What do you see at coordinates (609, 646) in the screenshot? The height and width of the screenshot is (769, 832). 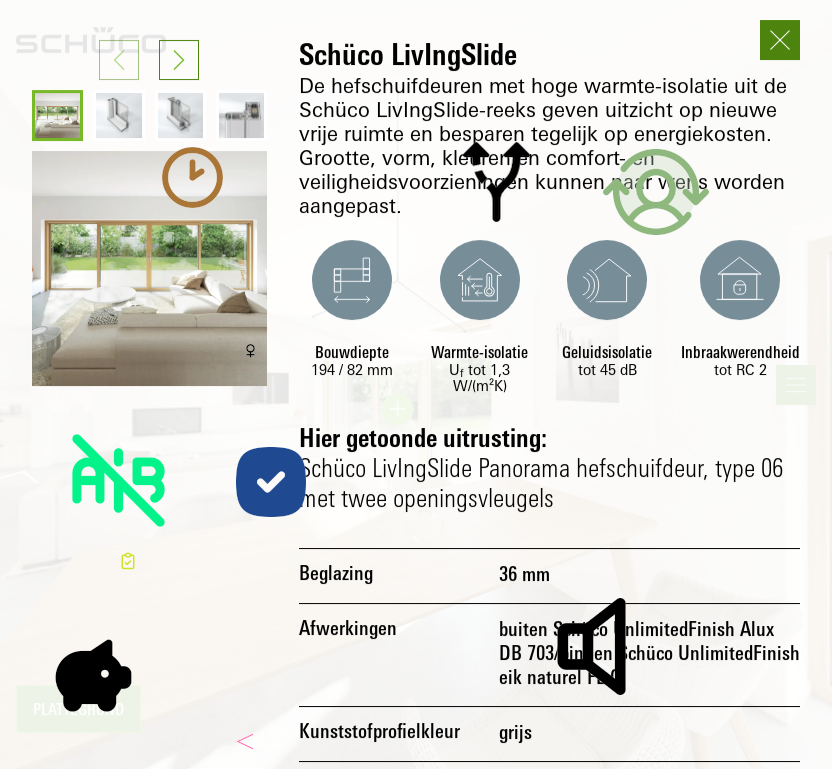 I see `speaker with no audio output` at bounding box center [609, 646].